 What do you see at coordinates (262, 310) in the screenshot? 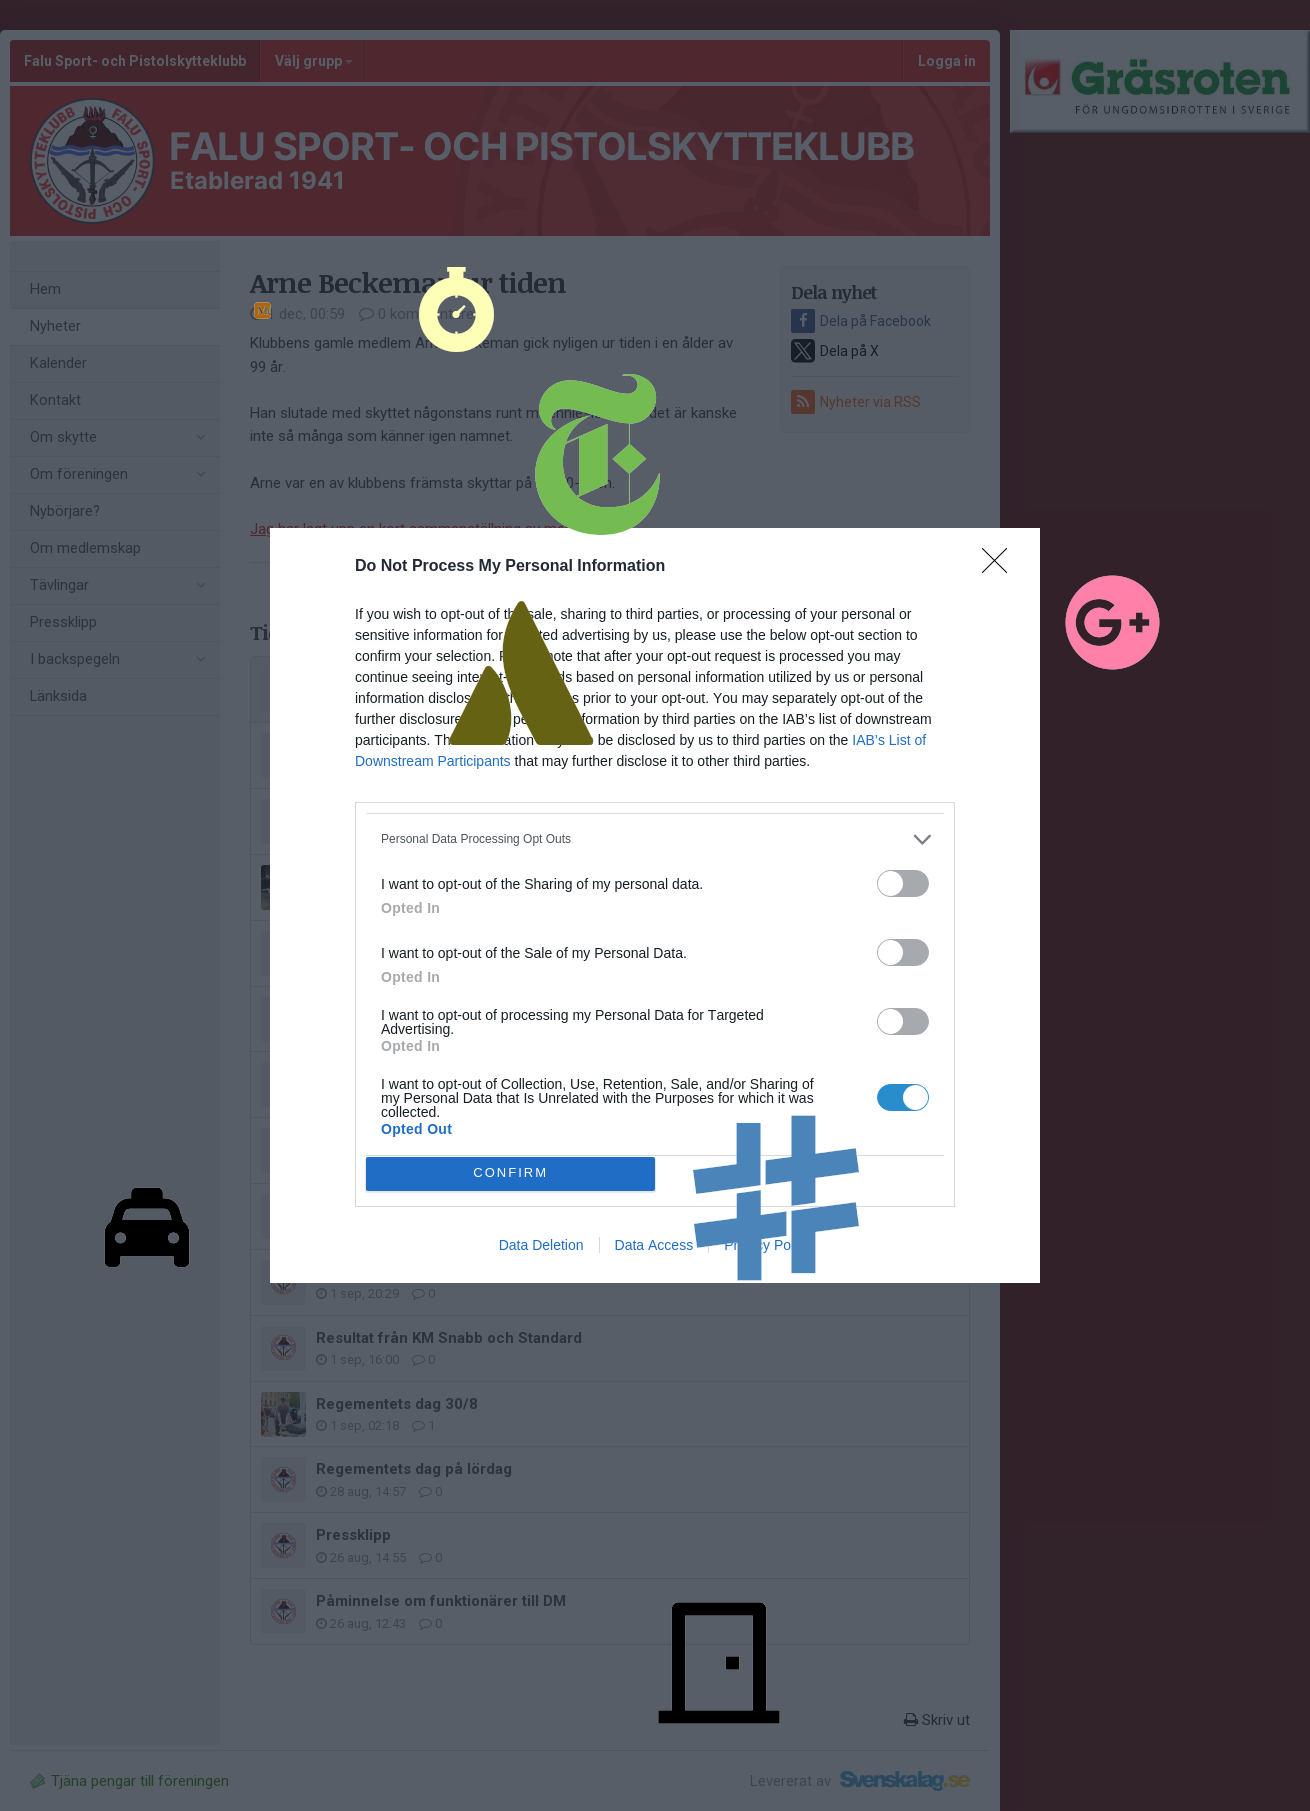
I see `open the Medium app` at bounding box center [262, 310].